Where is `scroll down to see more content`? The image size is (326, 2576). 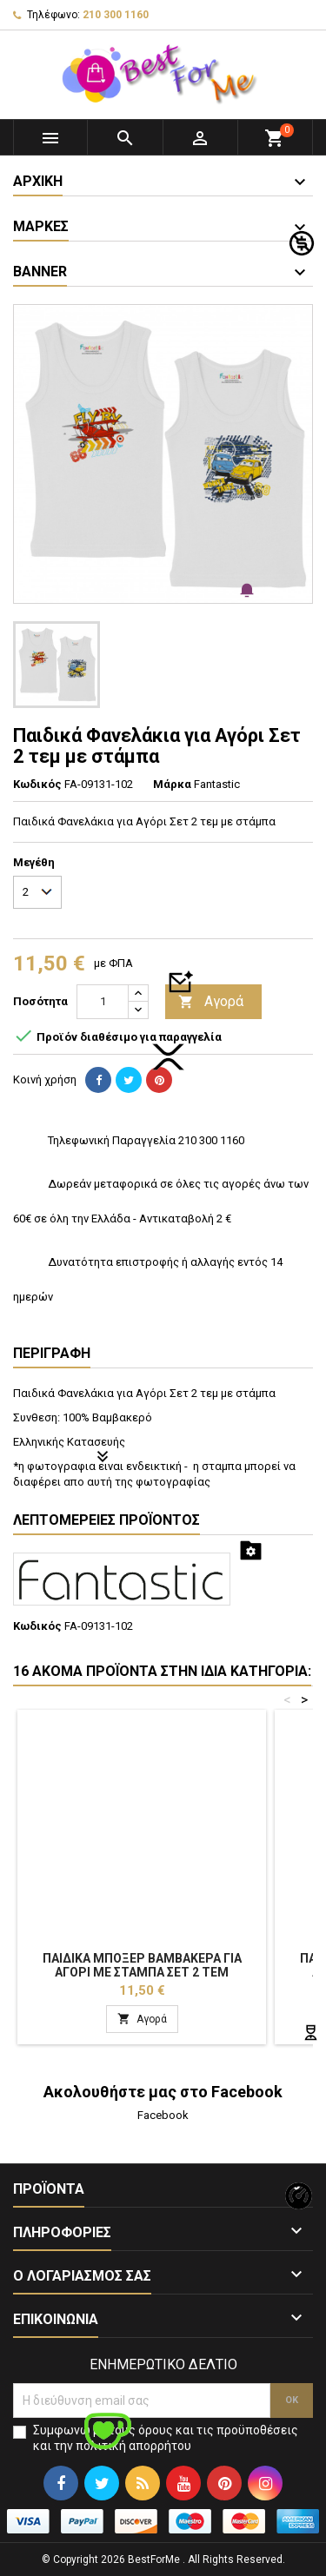 scroll down to see more content is located at coordinates (103, 1456).